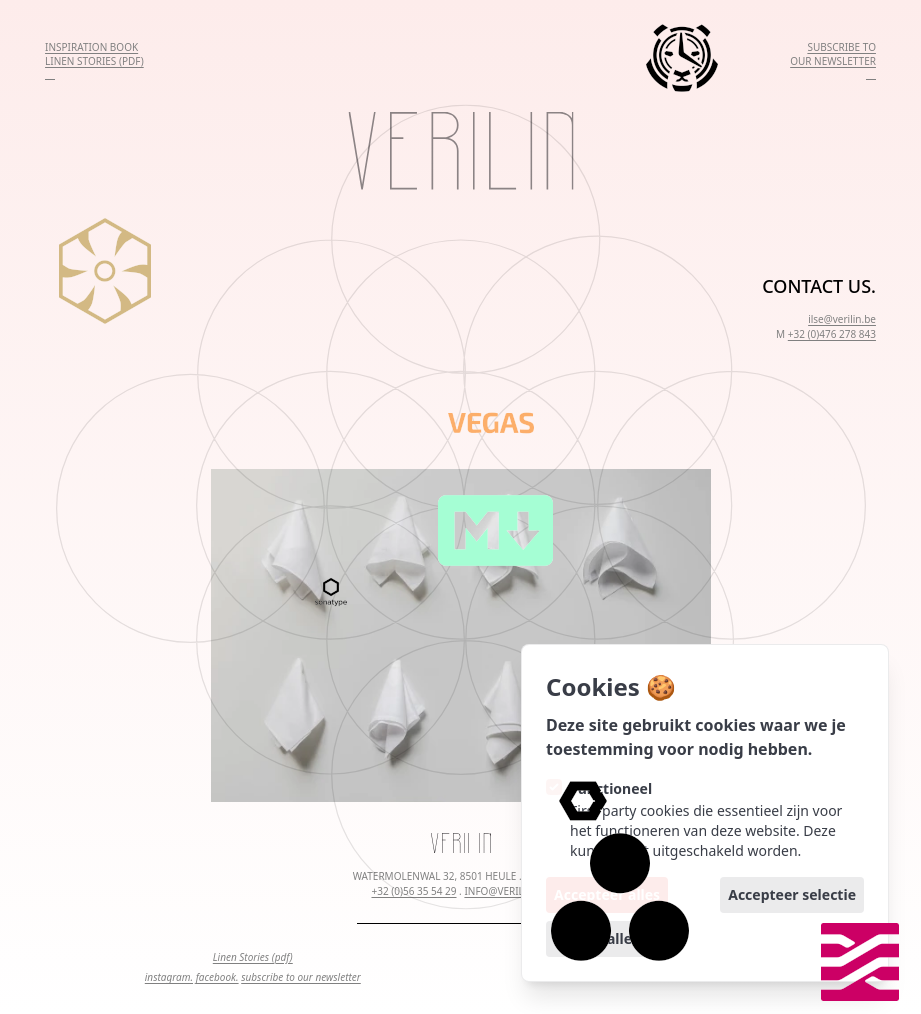 The image size is (921, 1014). I want to click on webcomponents.org logo, so click(583, 801).